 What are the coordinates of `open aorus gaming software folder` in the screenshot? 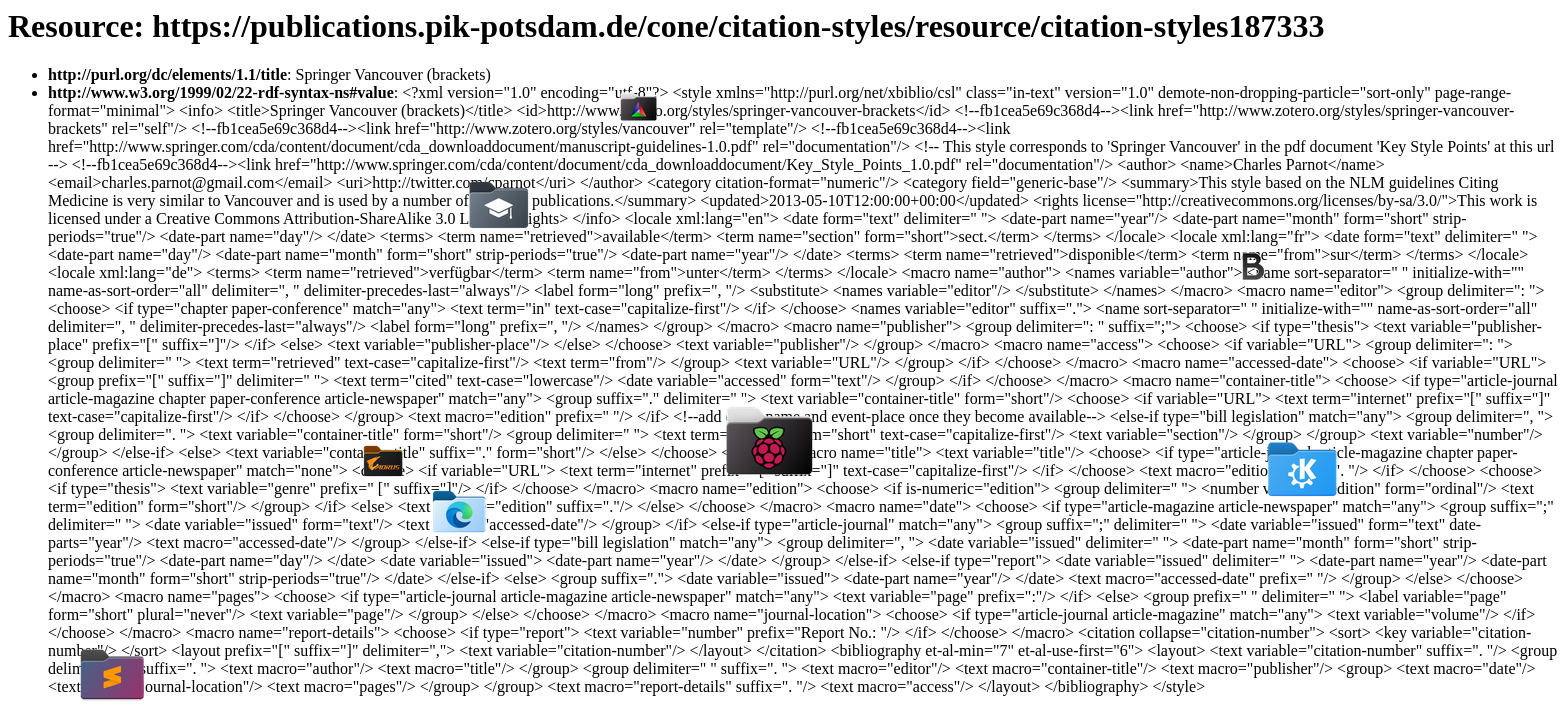 It's located at (383, 462).